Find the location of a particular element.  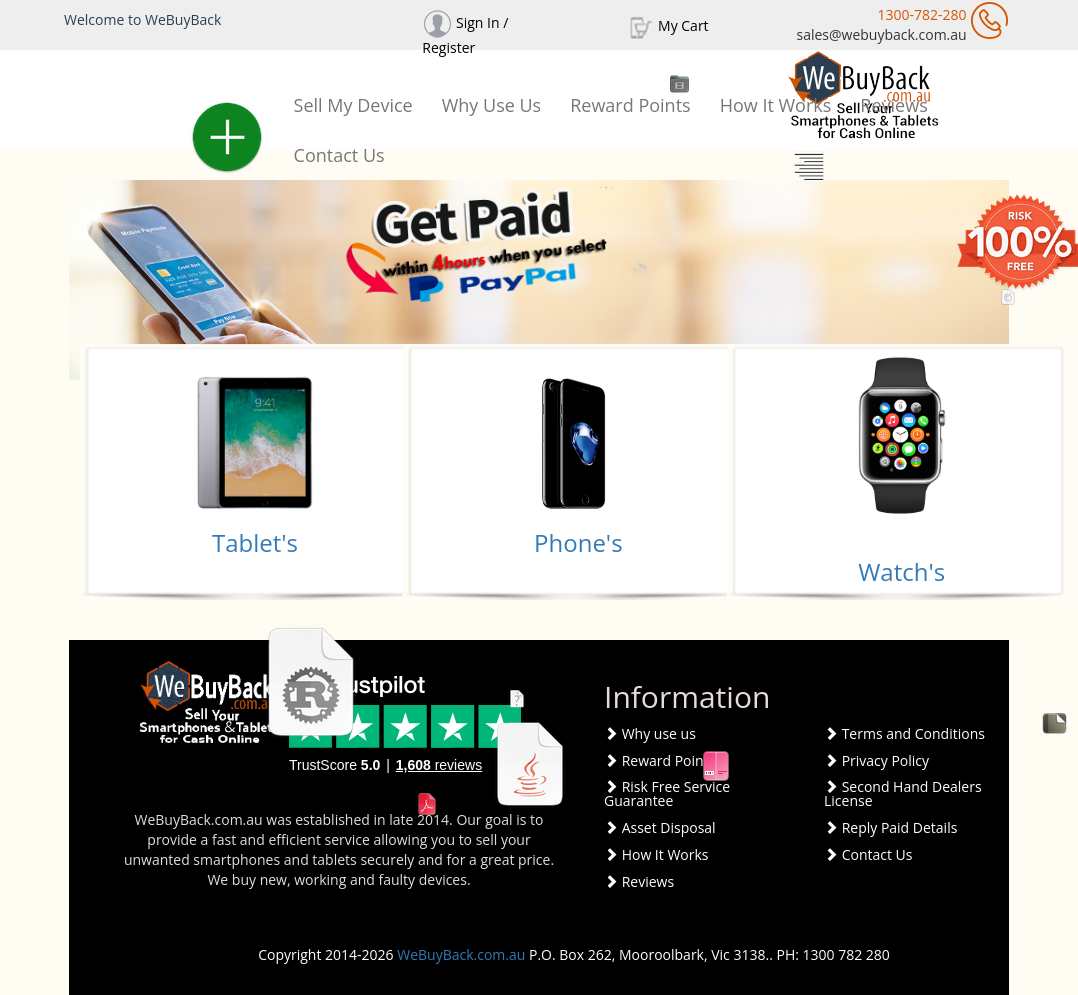

indicates an unrecognized file type is located at coordinates (517, 699).